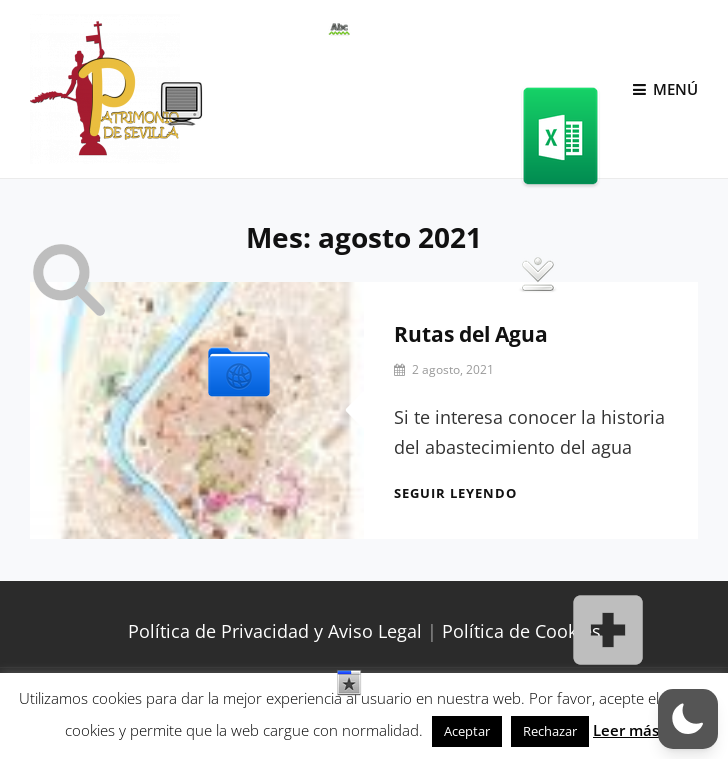  What do you see at coordinates (239, 372) in the screenshot?
I see `folder containing html web files` at bounding box center [239, 372].